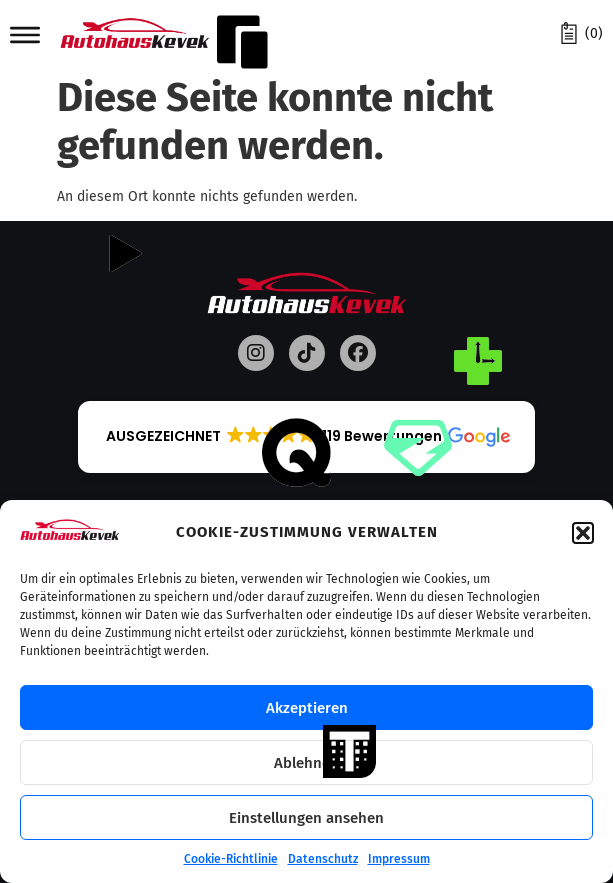  I want to click on open RescueTime app, so click(478, 361).